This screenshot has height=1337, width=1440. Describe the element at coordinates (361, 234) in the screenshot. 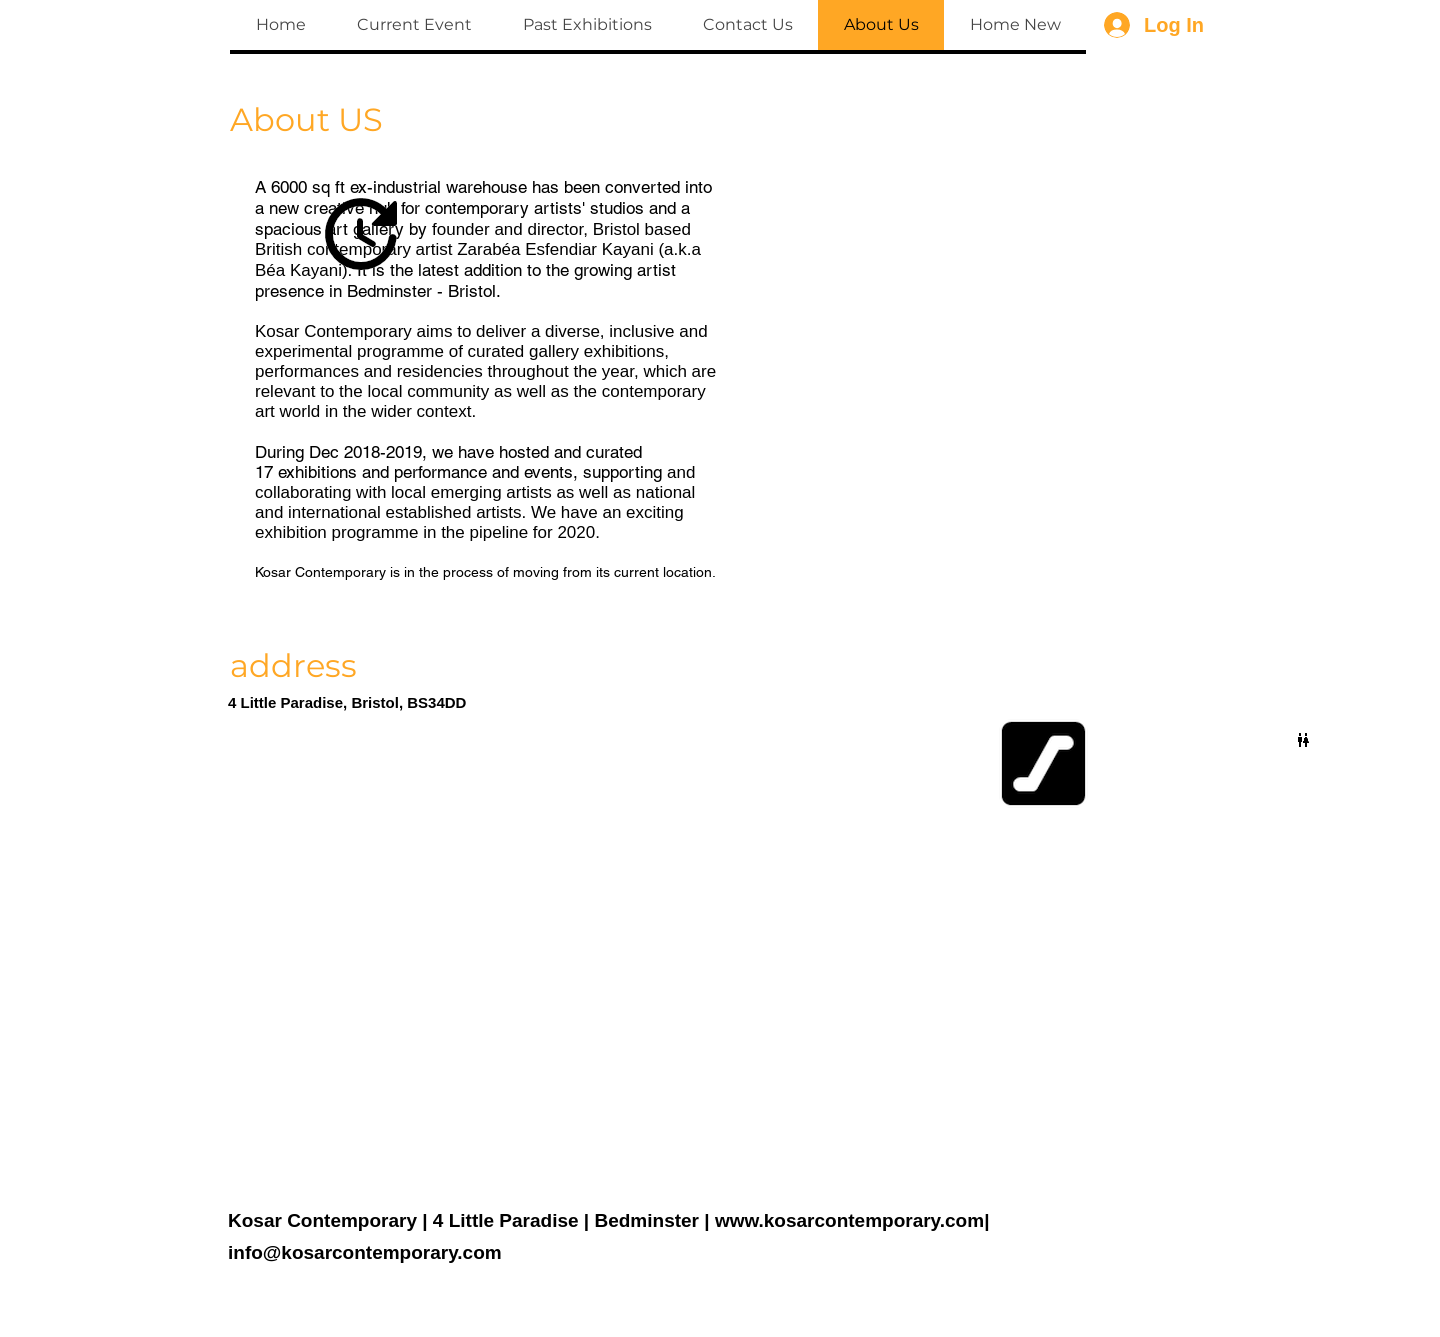

I see `check for updates` at that location.